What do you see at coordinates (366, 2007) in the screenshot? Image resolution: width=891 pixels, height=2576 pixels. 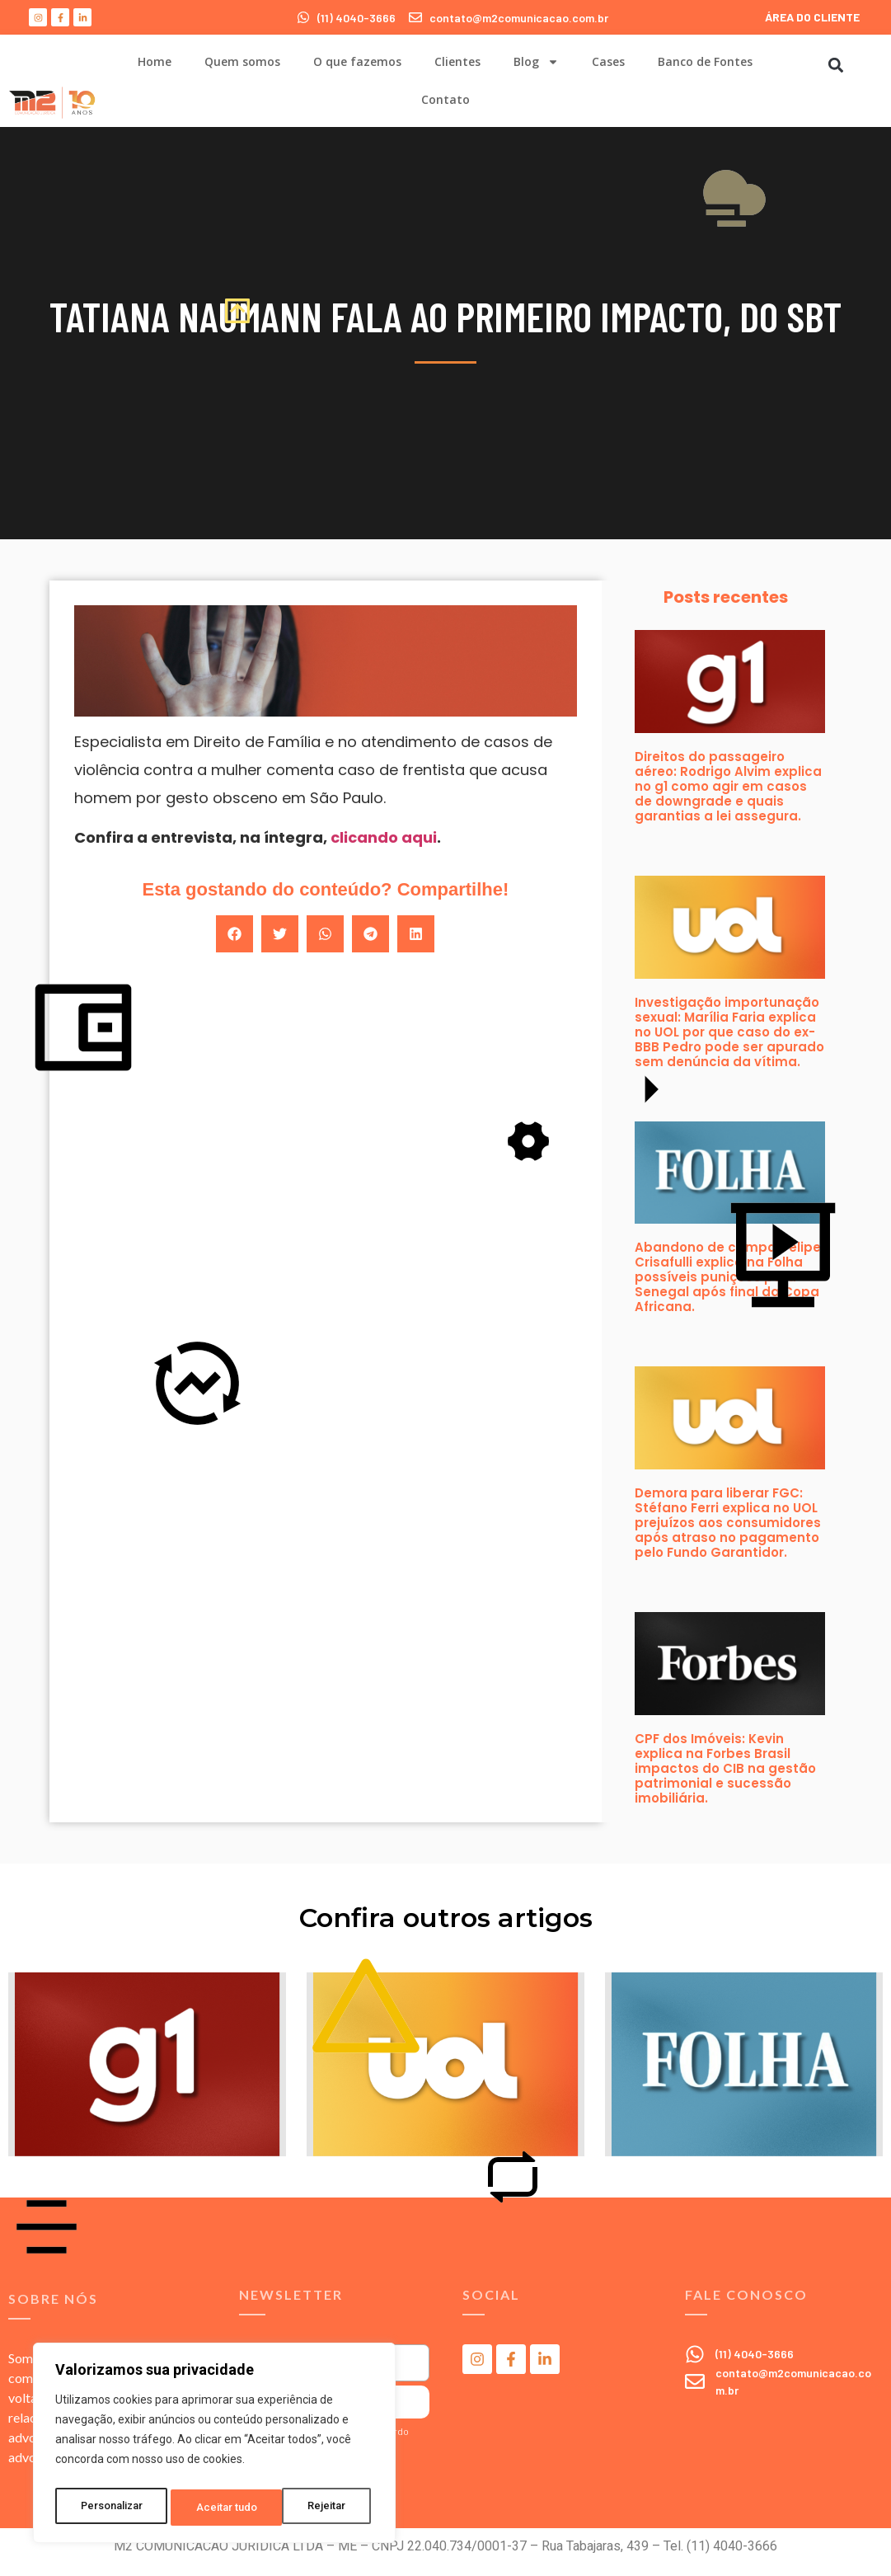 I see `draw or insert a triangle shape` at bounding box center [366, 2007].